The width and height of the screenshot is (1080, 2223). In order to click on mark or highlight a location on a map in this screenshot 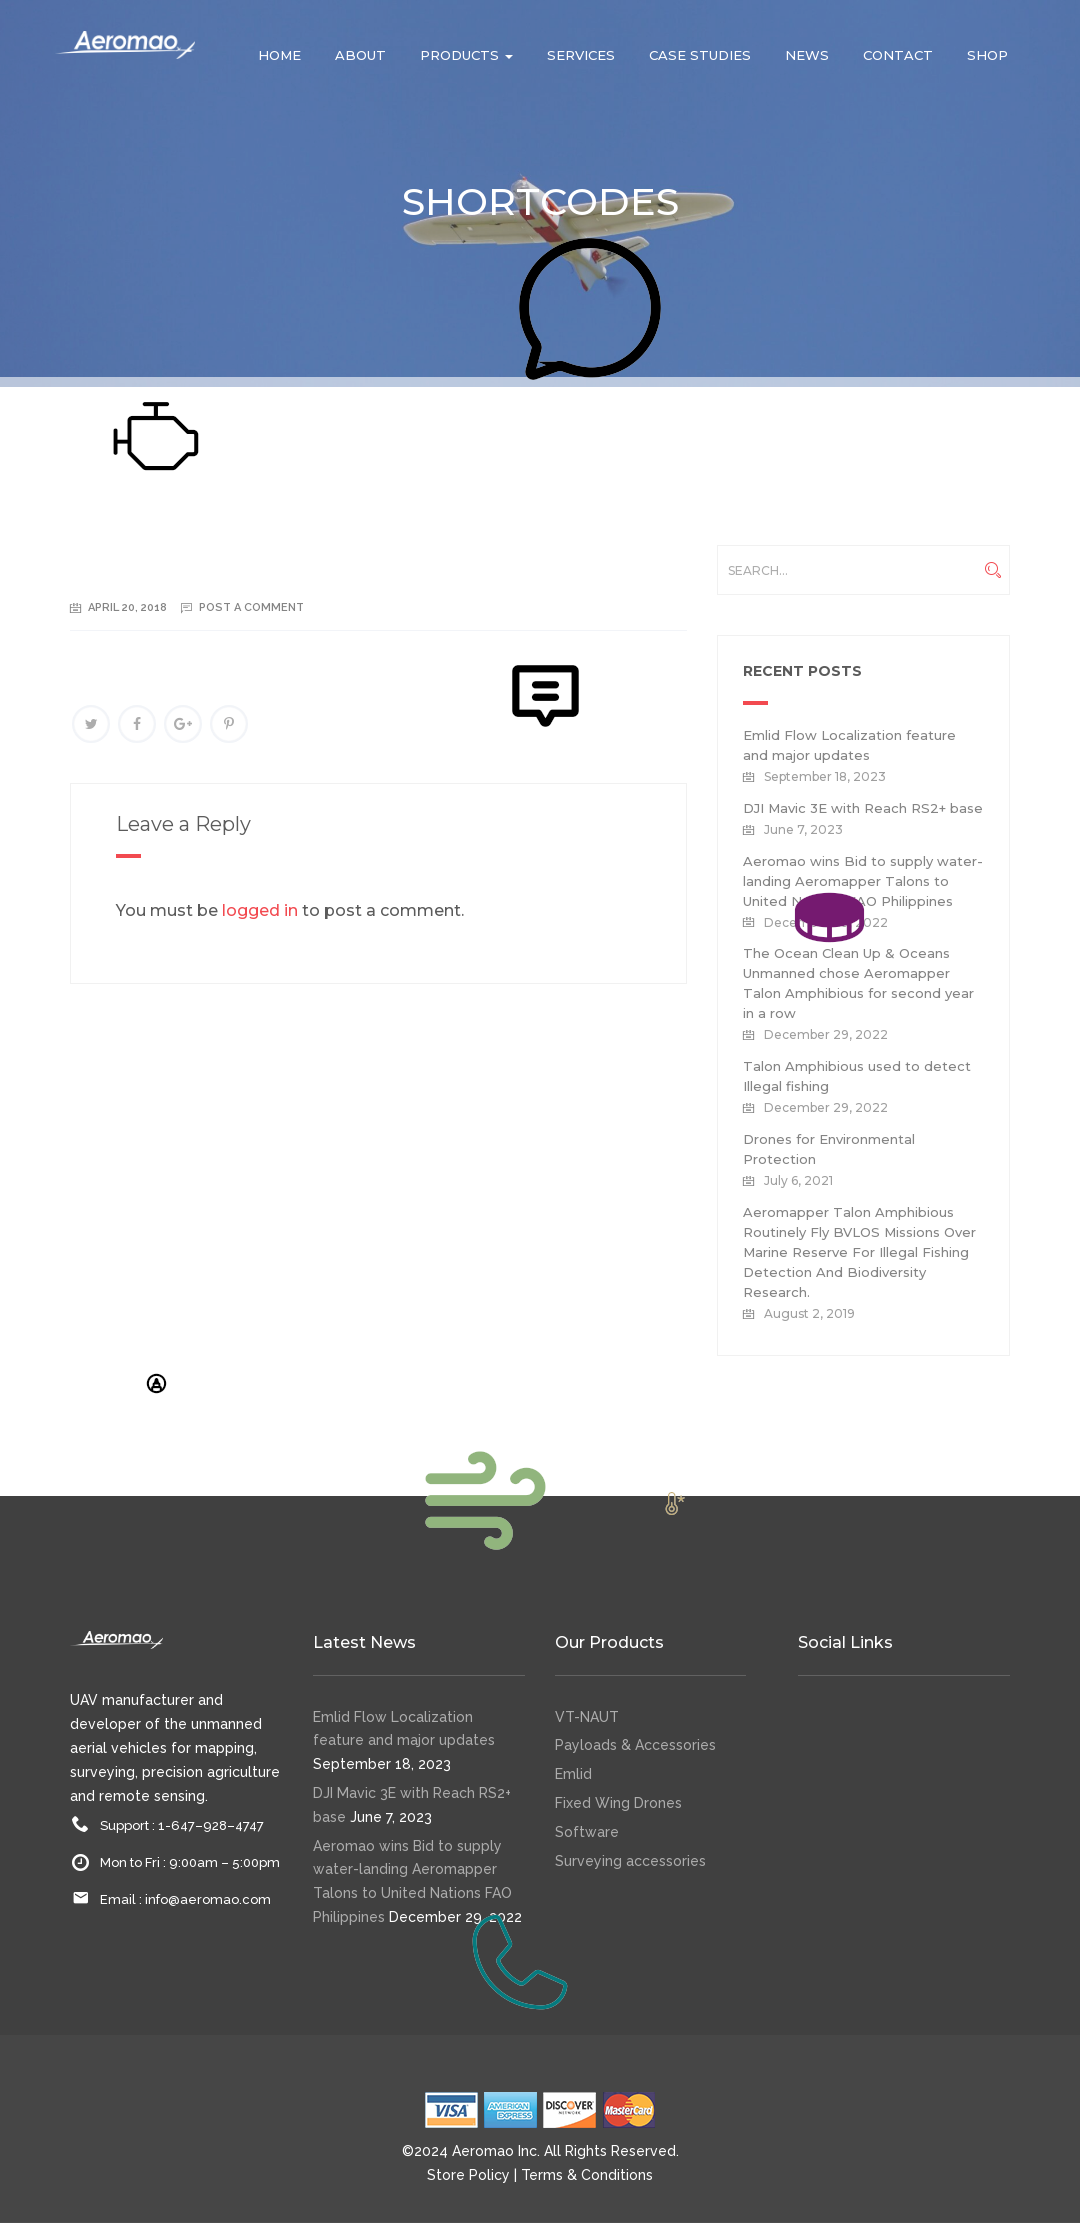, I will do `click(156, 1383)`.